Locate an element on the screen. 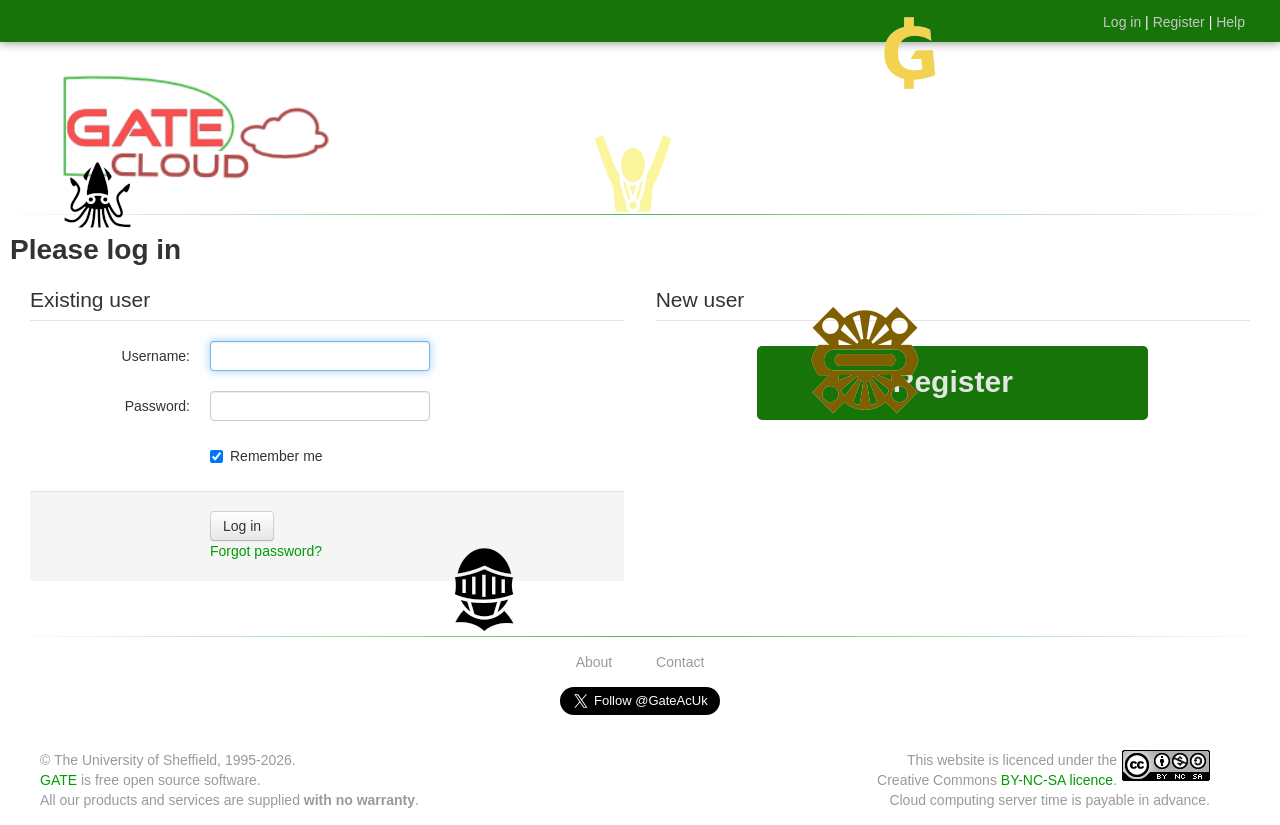 This screenshot has height=825, width=1280. sea creature or ocean-themed game element is located at coordinates (97, 194).